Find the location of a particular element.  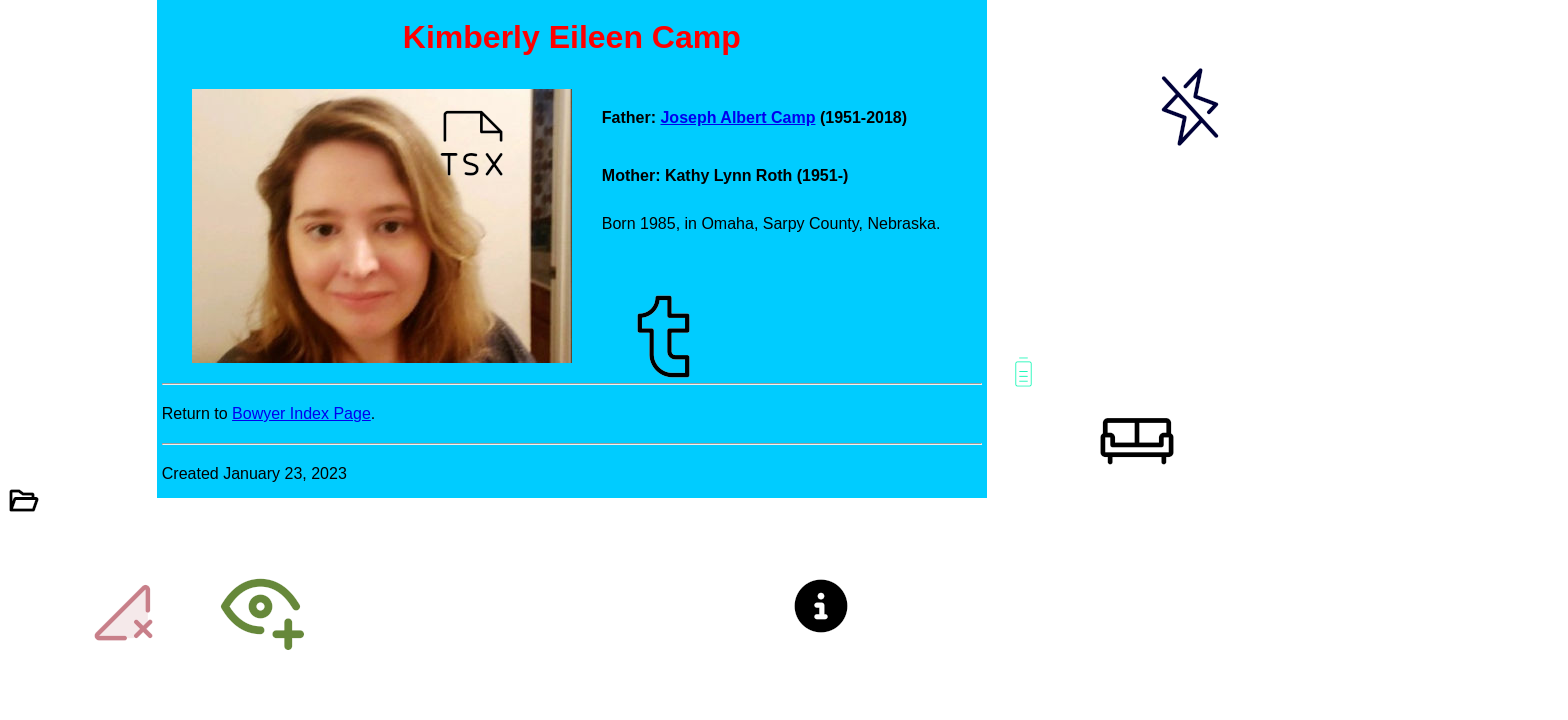

open a typescript react component file is located at coordinates (473, 146).